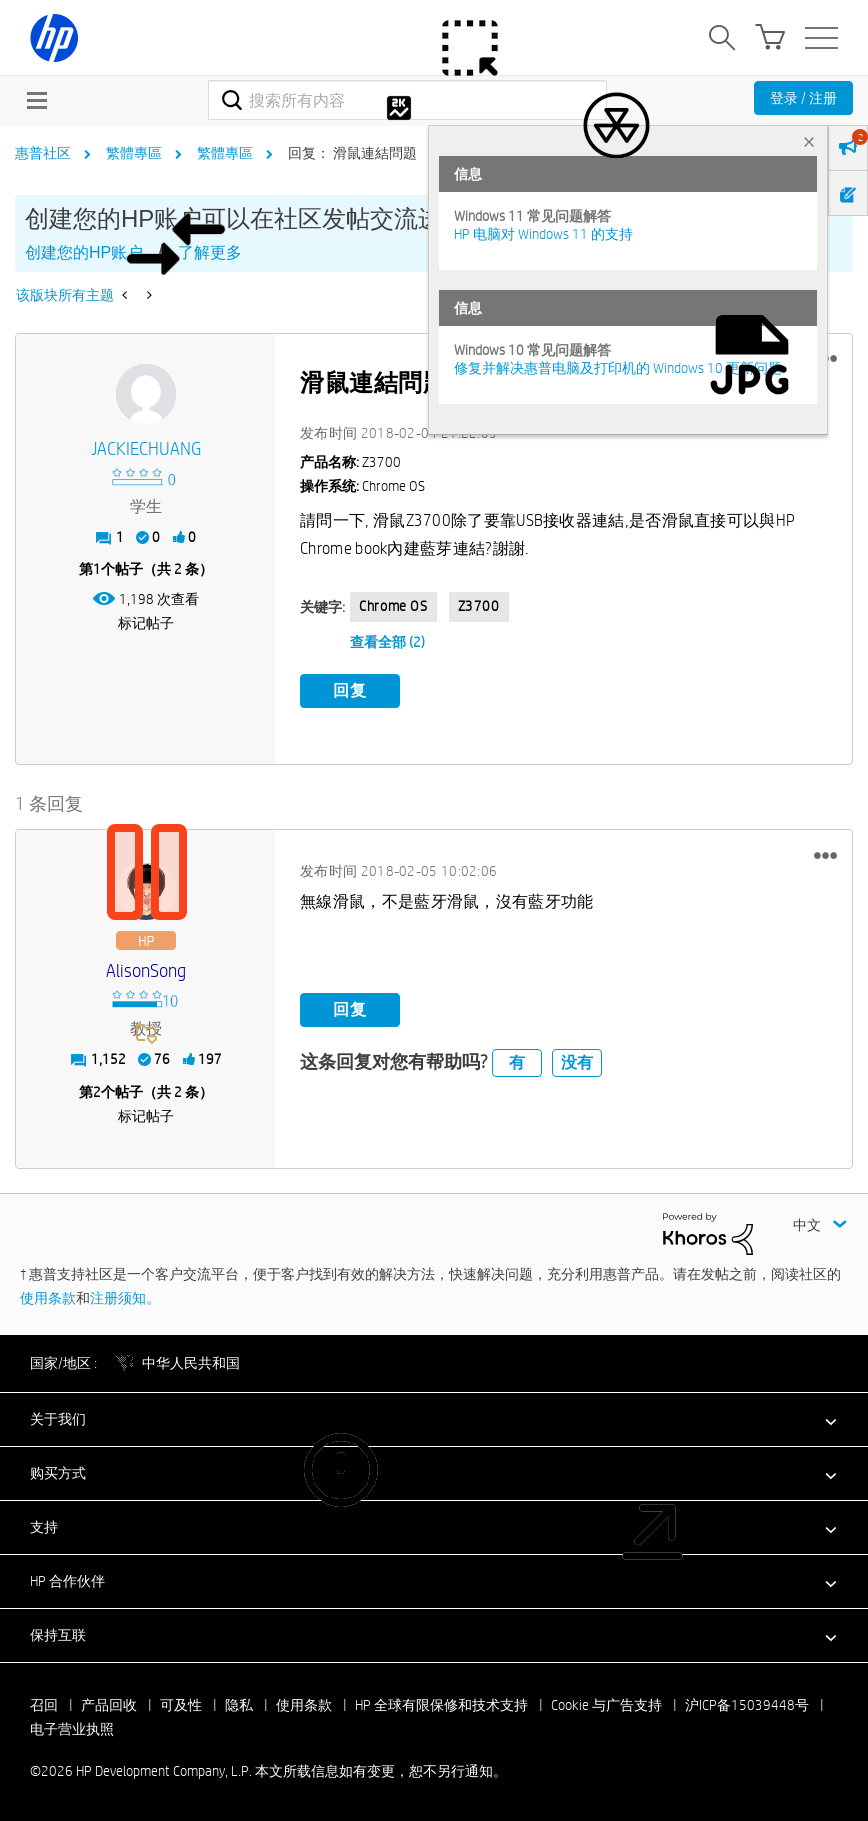 Image resolution: width=868 pixels, height=1821 pixels. I want to click on fallout shelter location indicator, so click(616, 125).